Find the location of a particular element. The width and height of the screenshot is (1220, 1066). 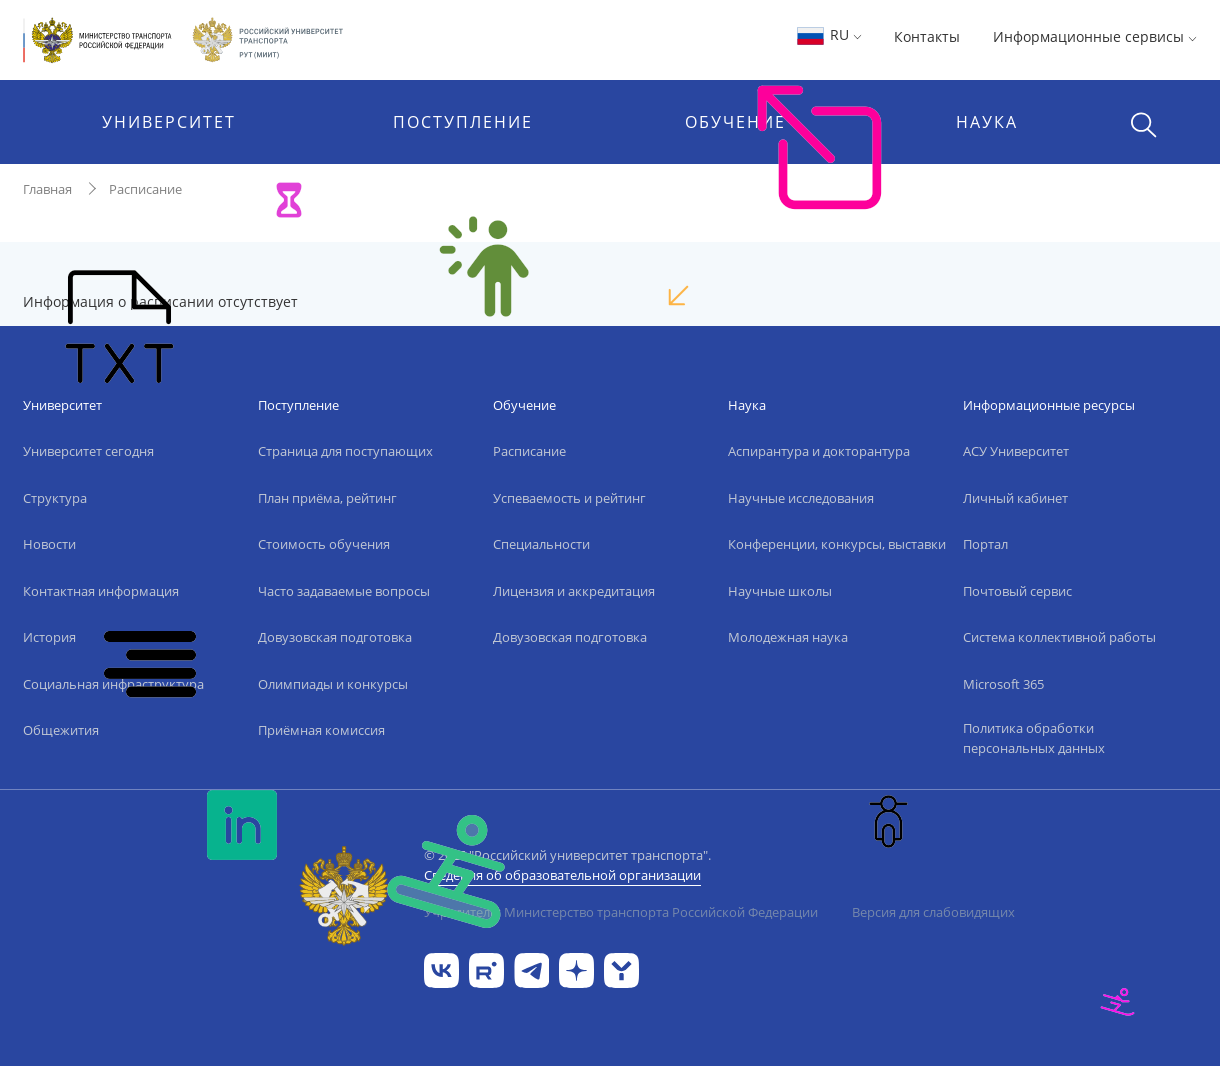

access skiing or winter sports activities is located at coordinates (1117, 1002).